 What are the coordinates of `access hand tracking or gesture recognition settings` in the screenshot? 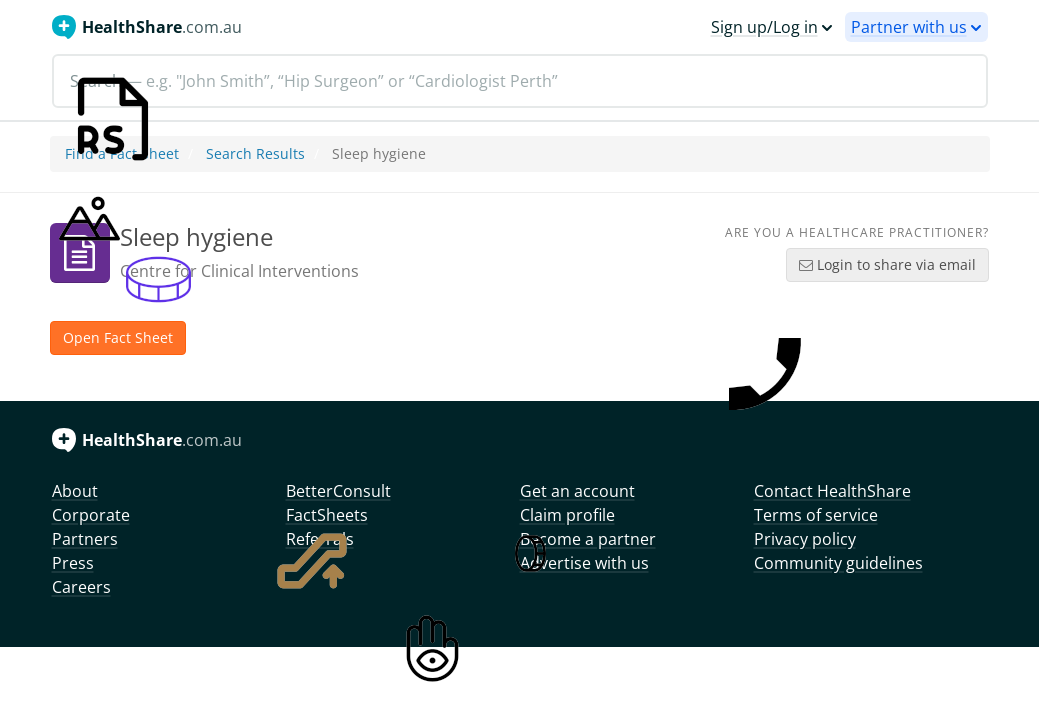 It's located at (432, 648).